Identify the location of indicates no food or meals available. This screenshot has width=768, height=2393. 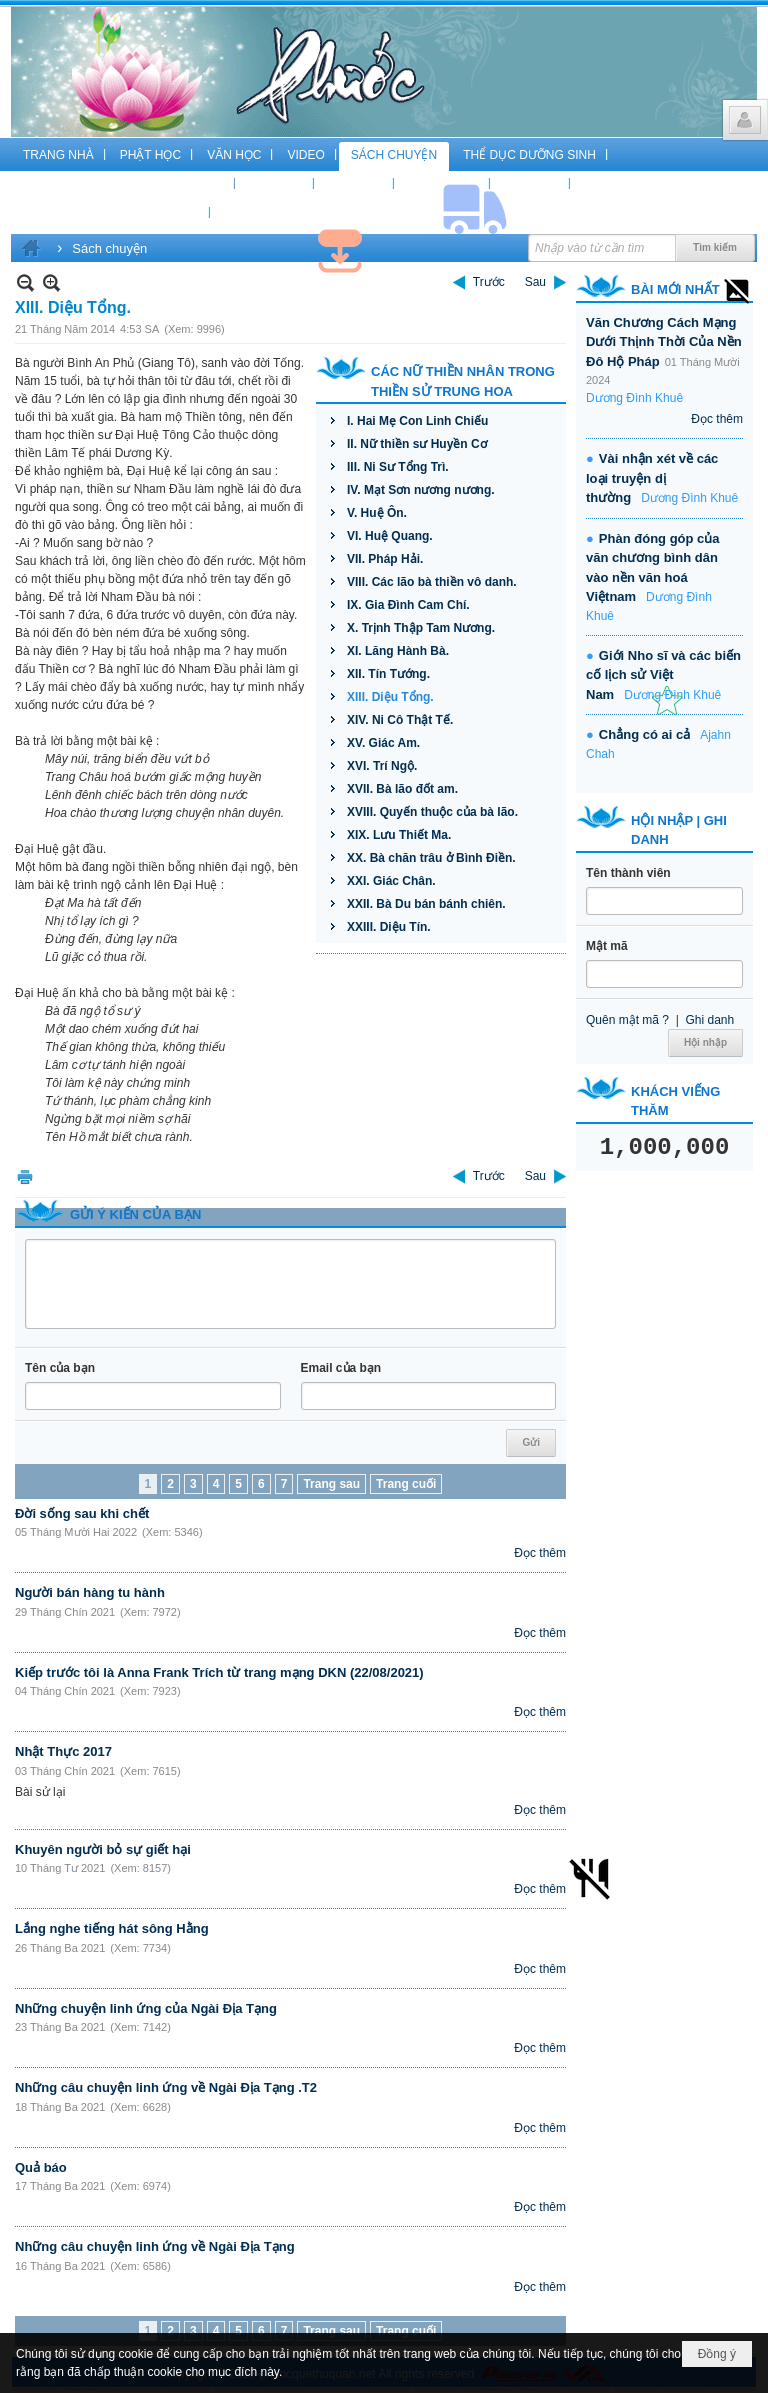
(591, 1878).